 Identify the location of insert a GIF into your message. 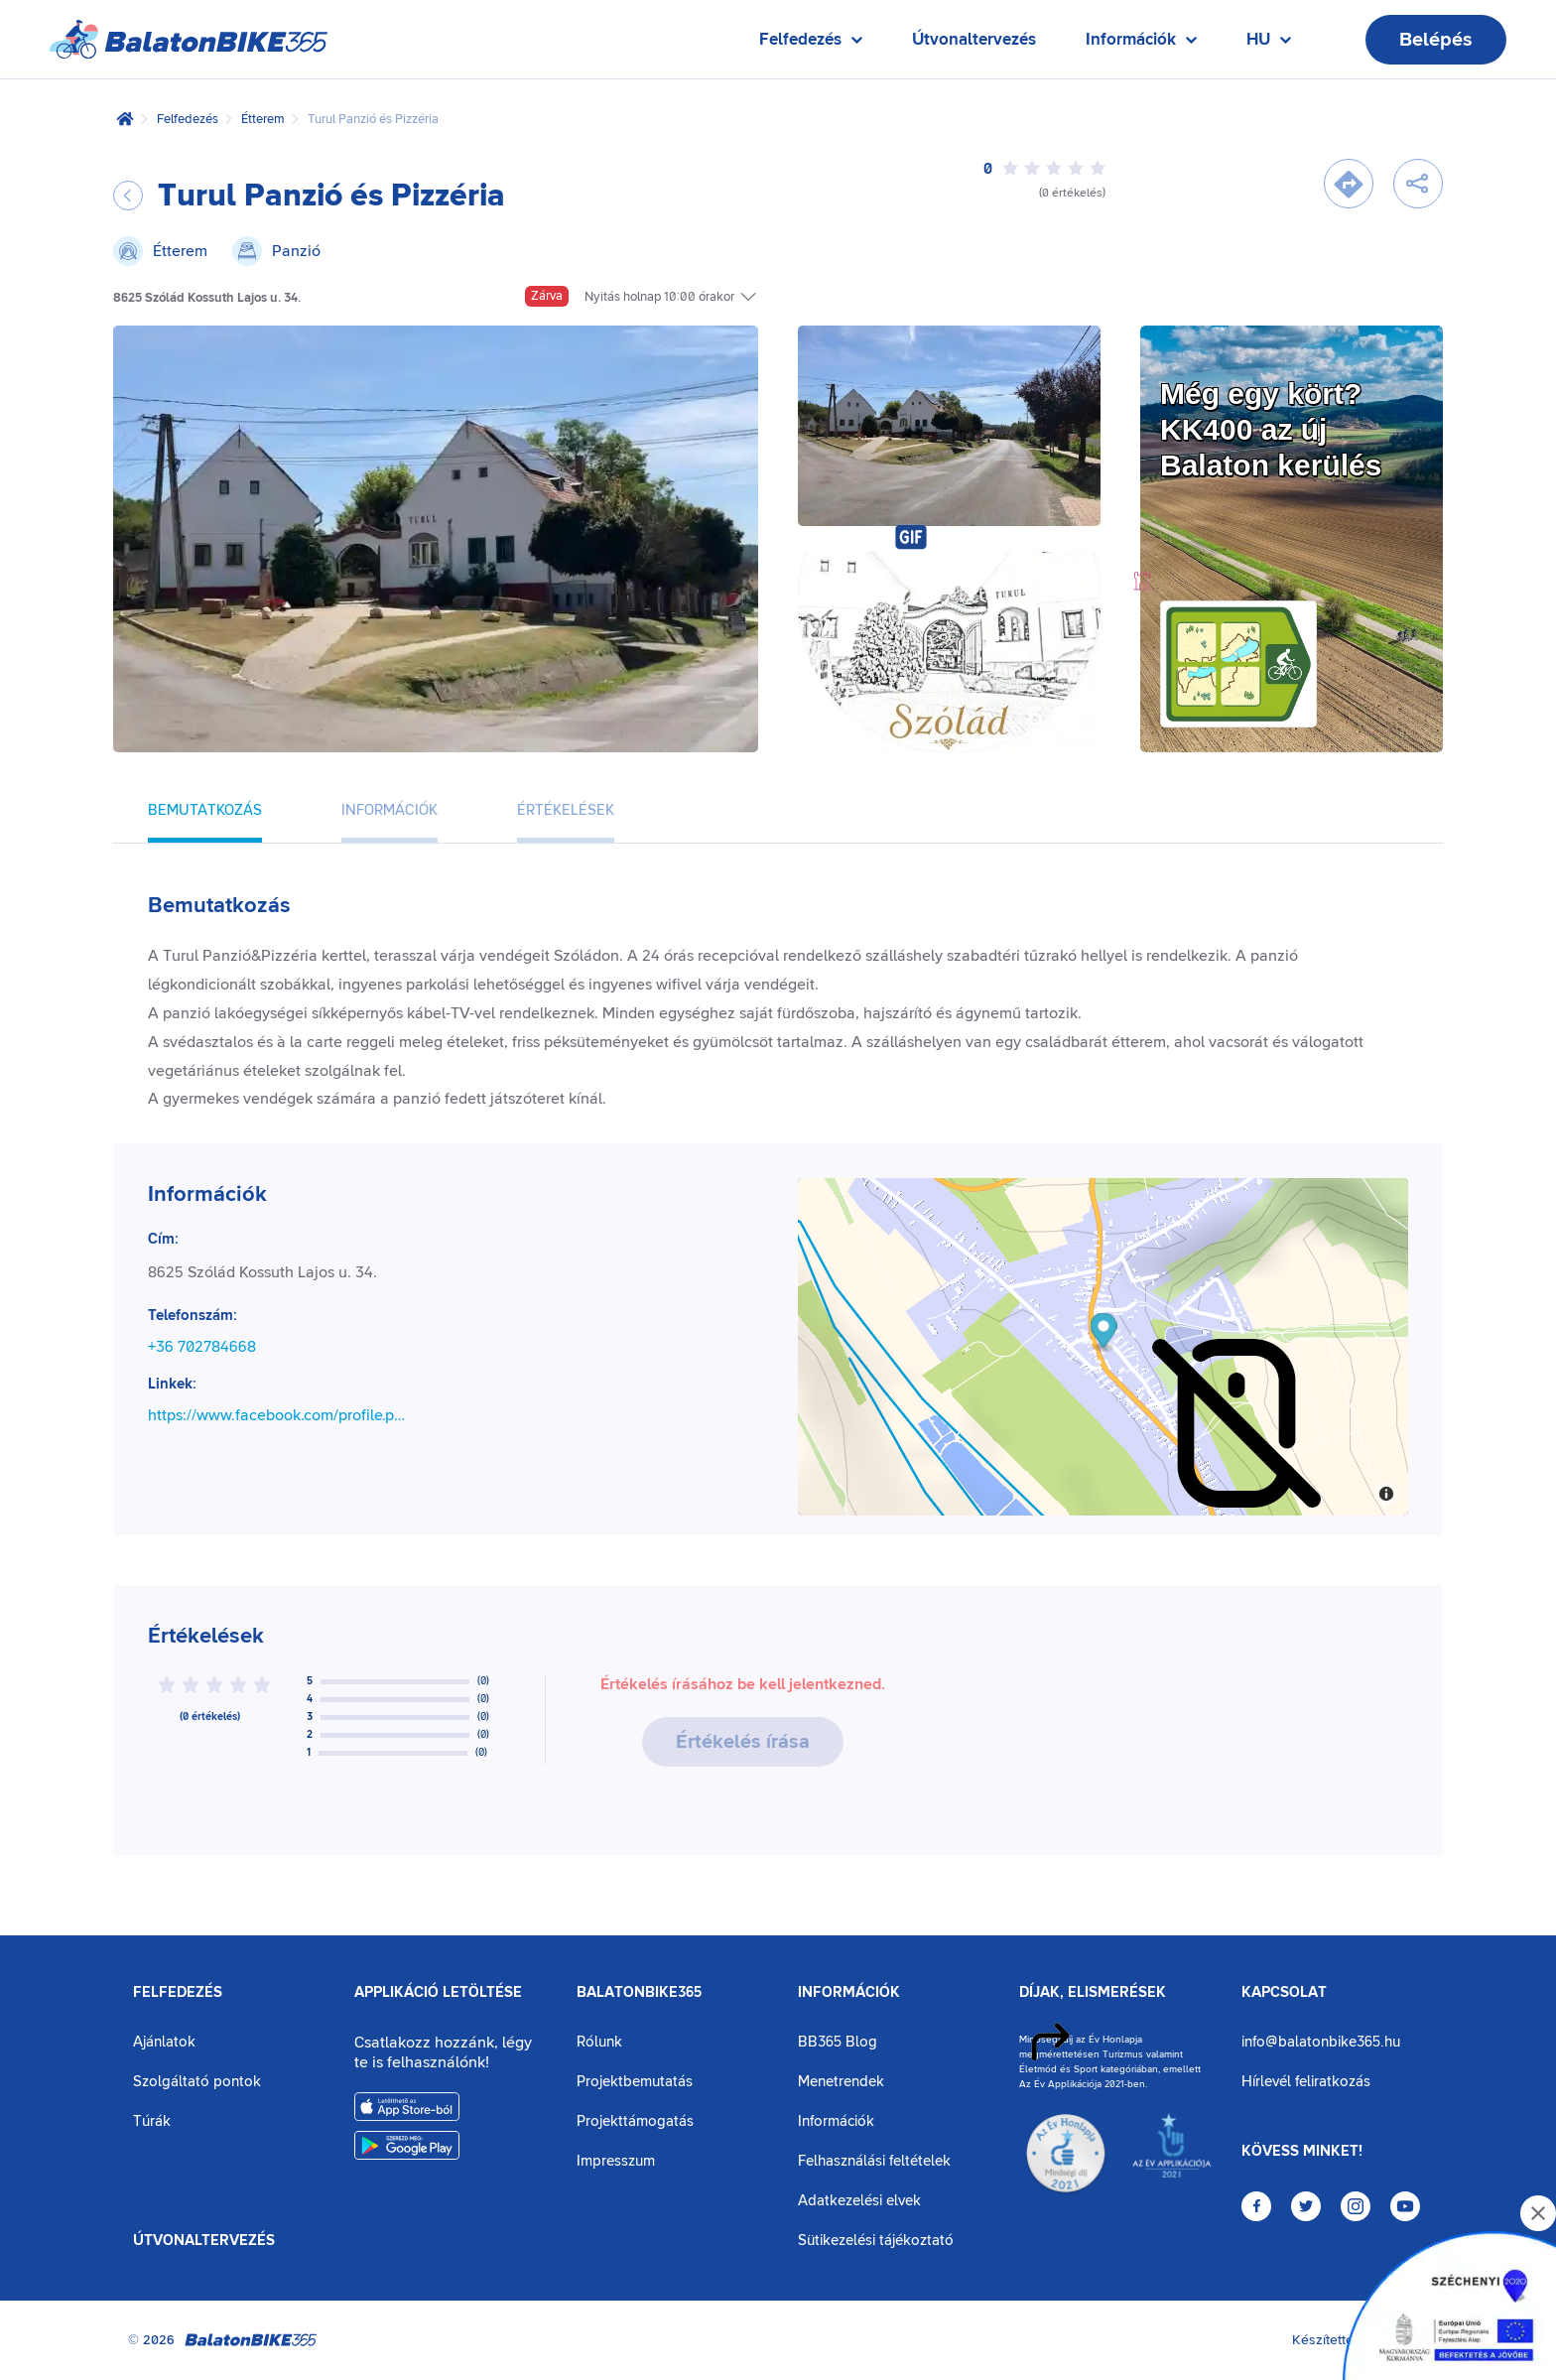
(911, 537).